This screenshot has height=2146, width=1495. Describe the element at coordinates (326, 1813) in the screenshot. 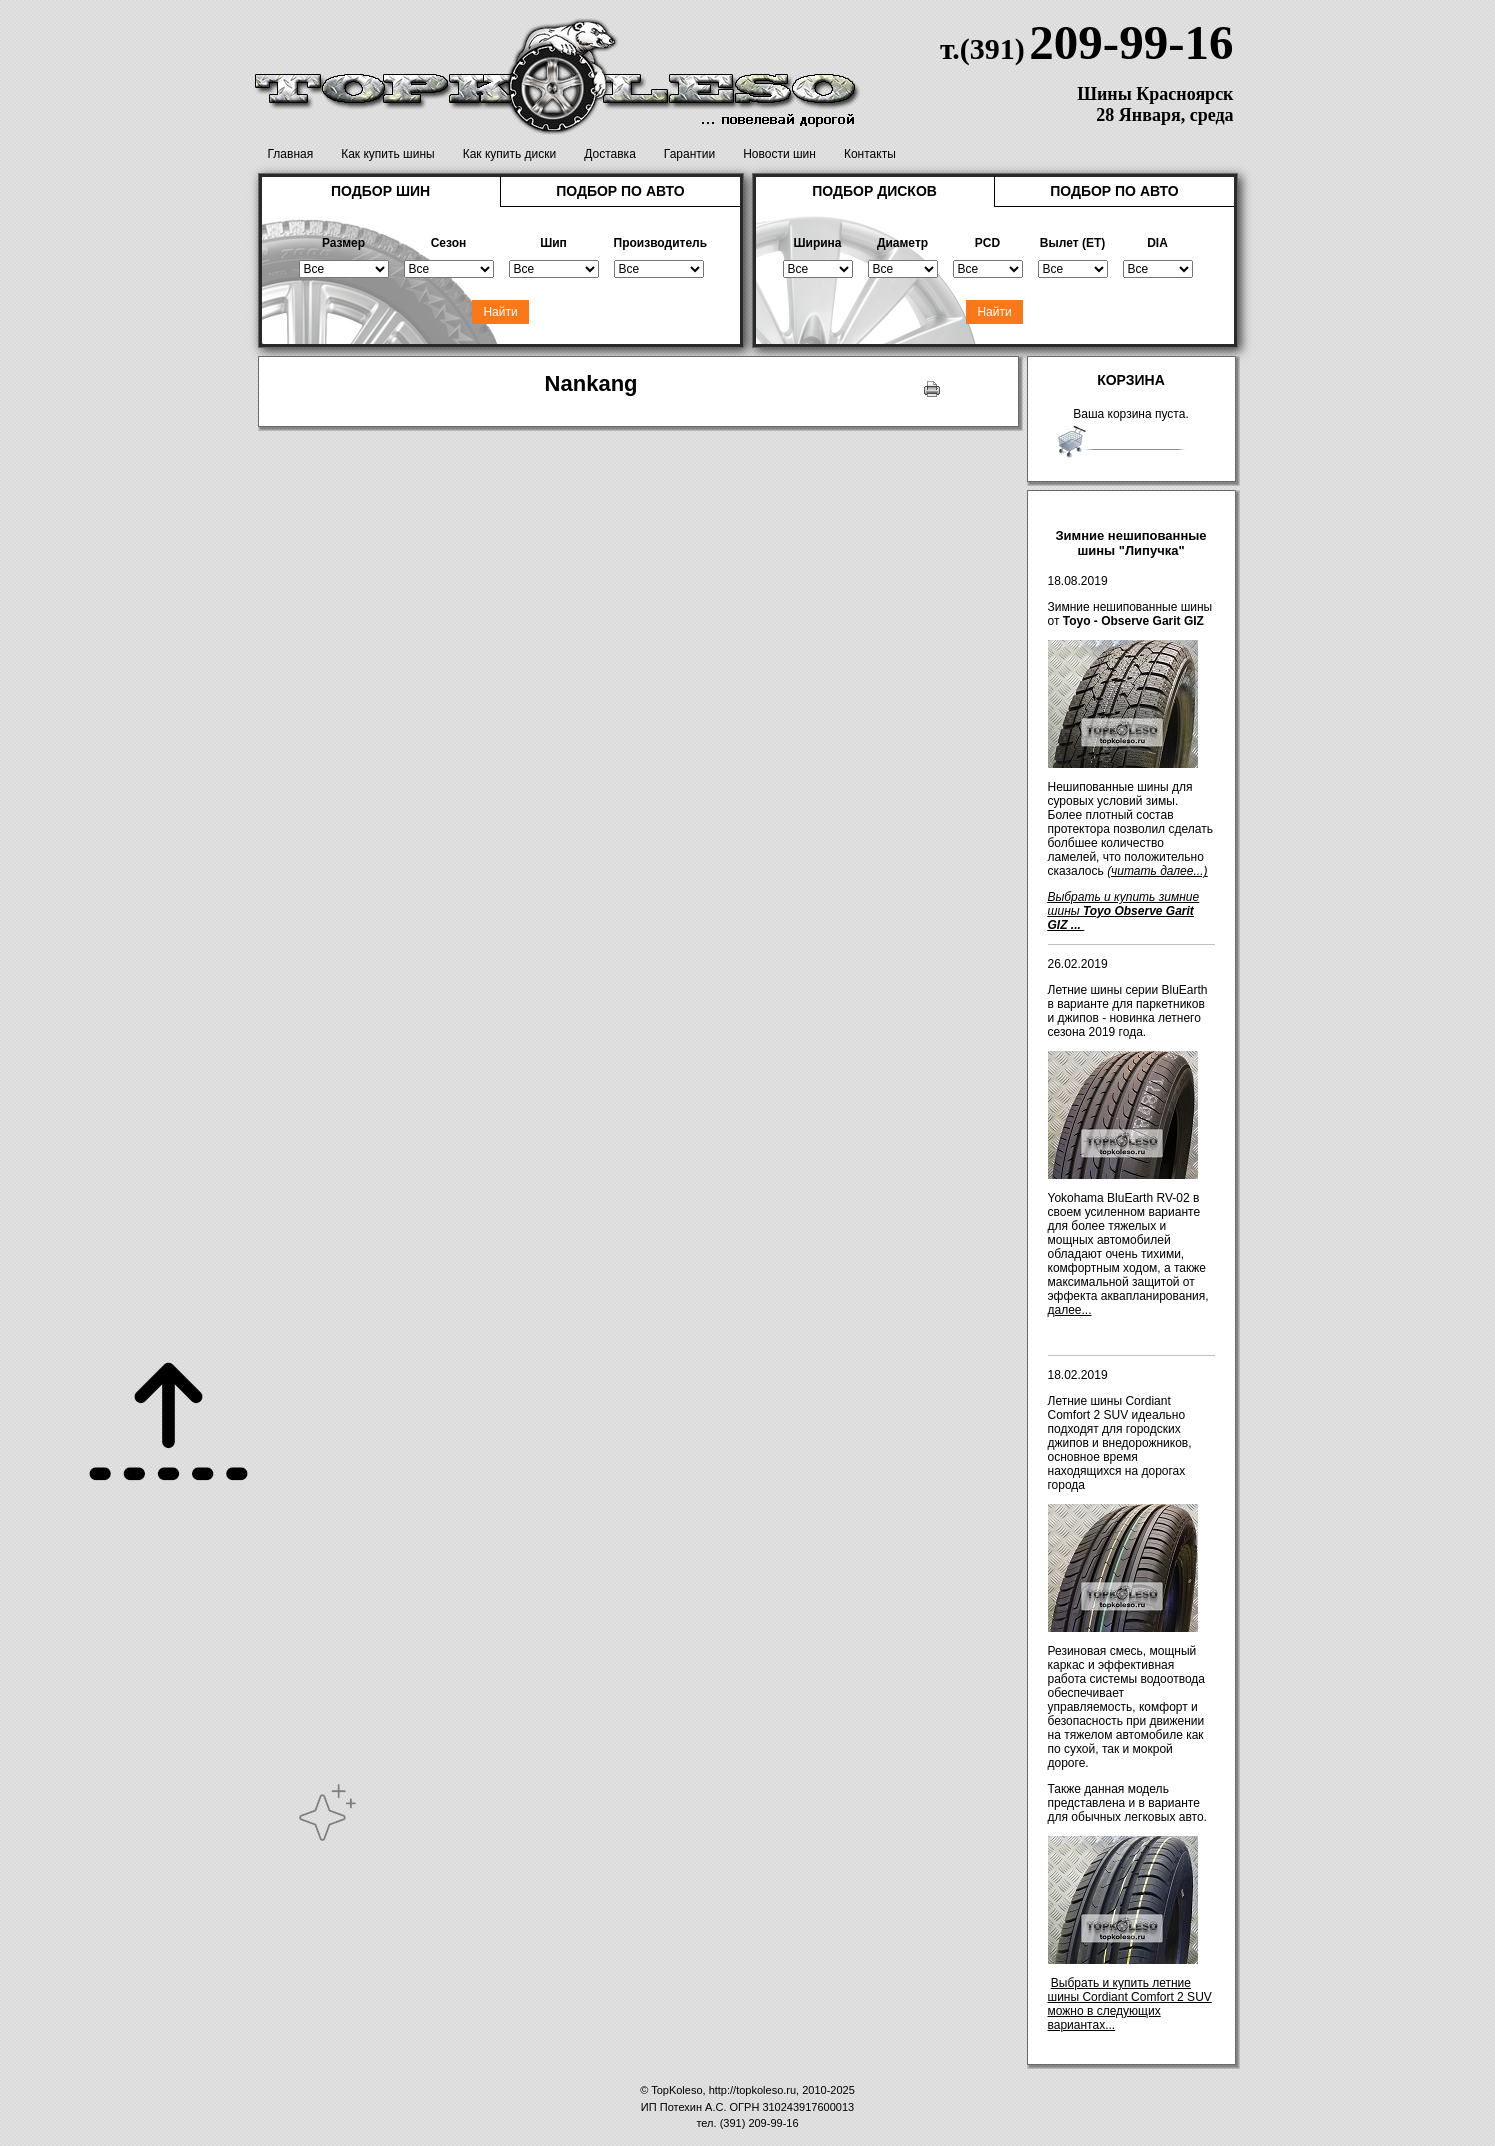

I see `indicates AI-generated or enhanced content` at that location.